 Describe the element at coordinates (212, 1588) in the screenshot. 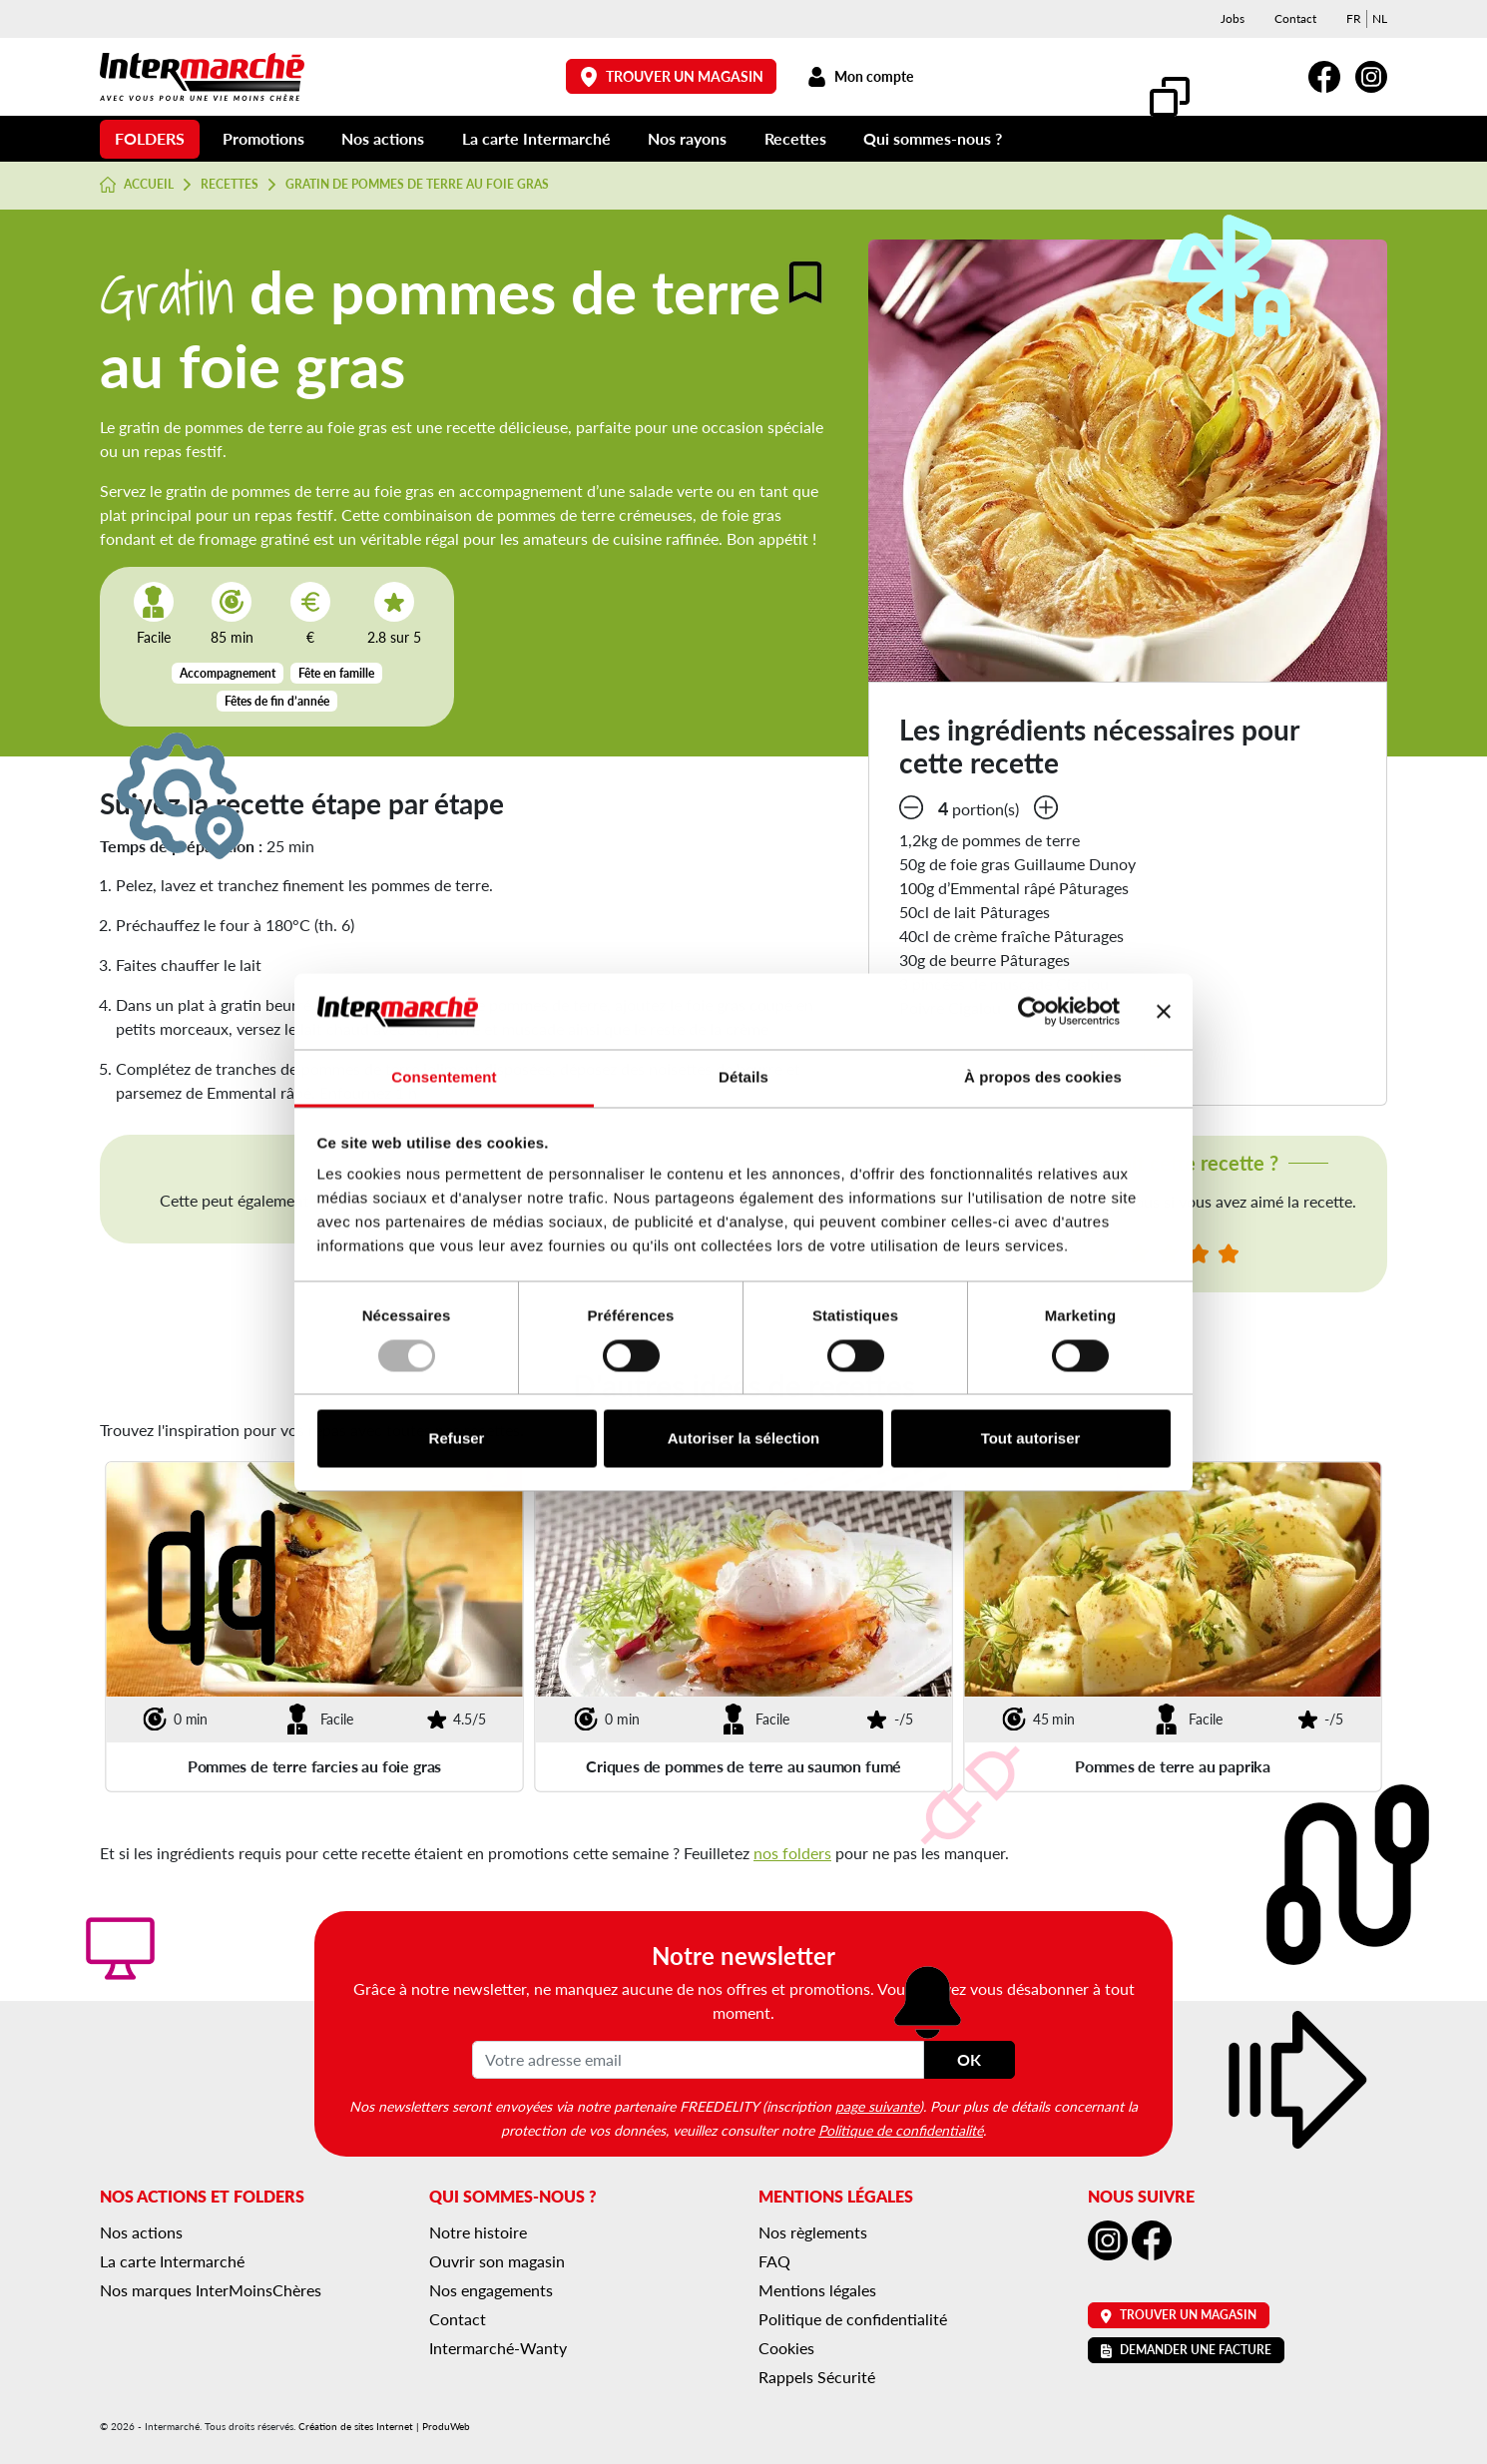

I see `distribute objects horizontally from the end` at that location.